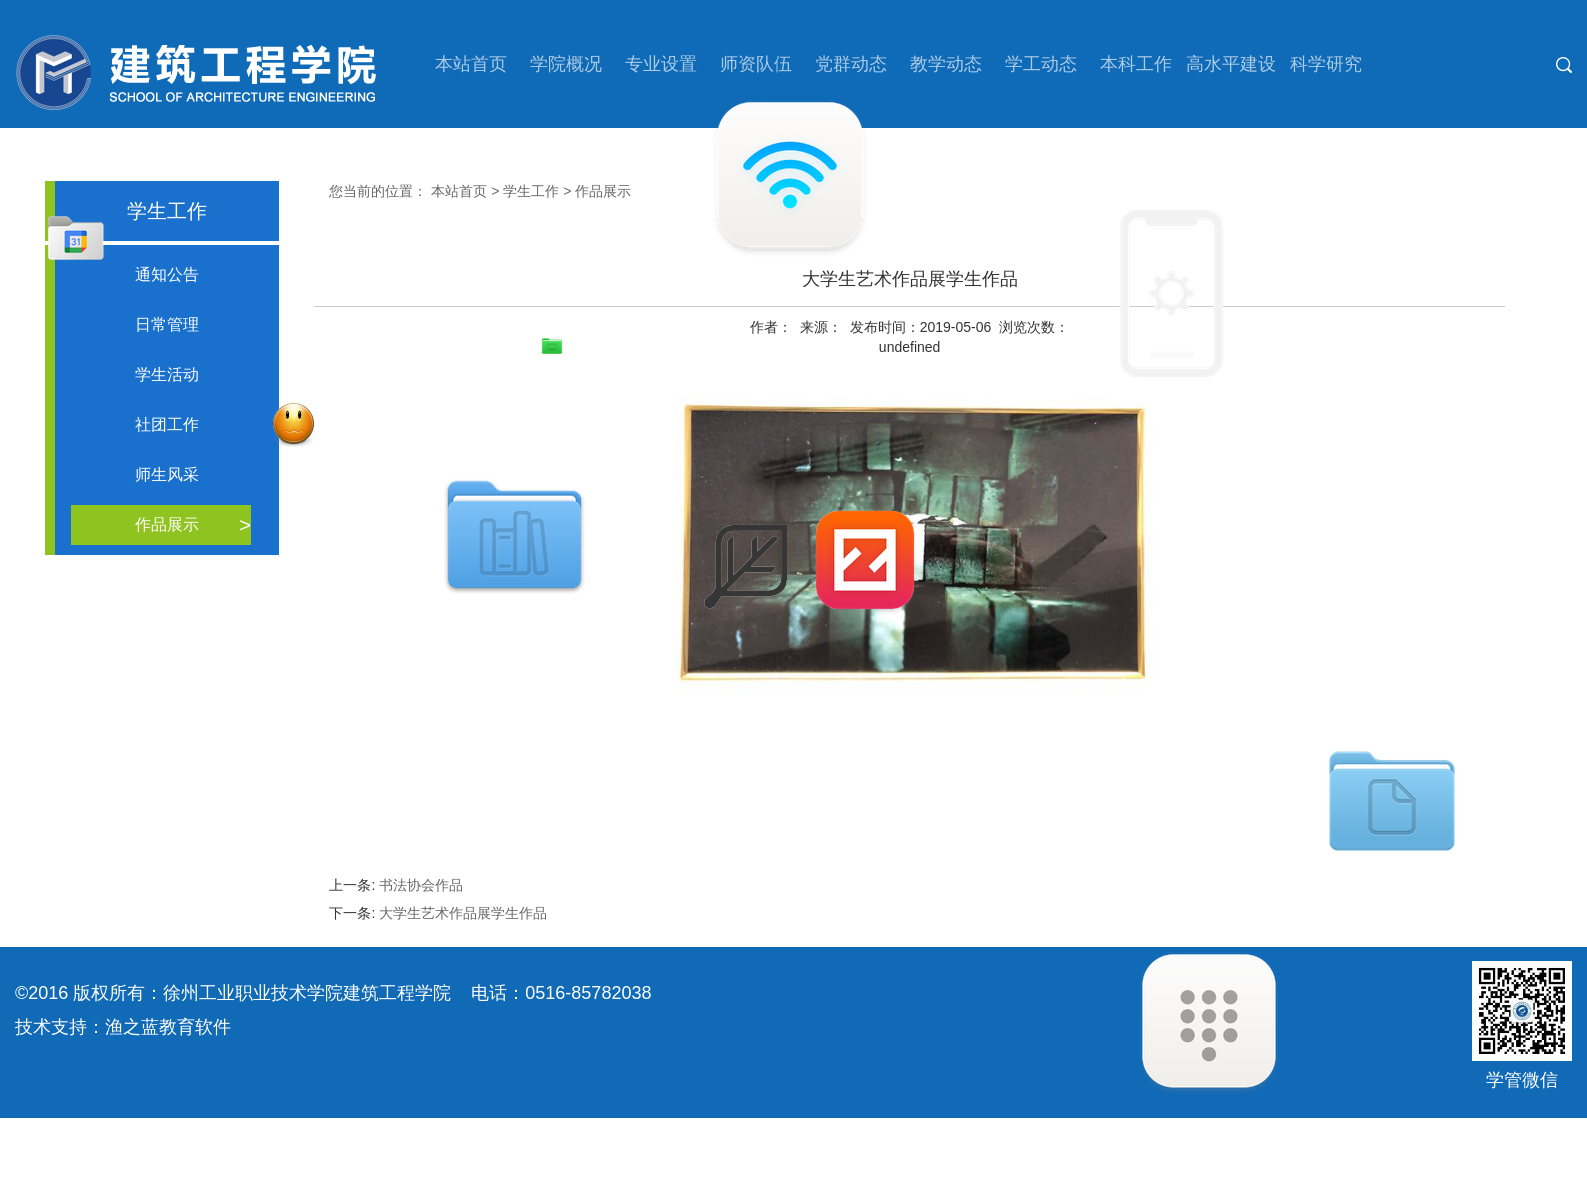 This screenshot has height=1177, width=1587. I want to click on open folder containing google calendar files, so click(75, 239).